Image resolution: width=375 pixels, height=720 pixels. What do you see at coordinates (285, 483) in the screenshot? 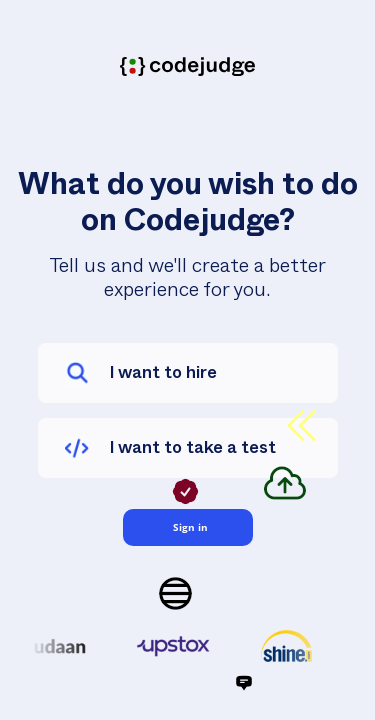
I see `upload file to cloud storage` at bounding box center [285, 483].